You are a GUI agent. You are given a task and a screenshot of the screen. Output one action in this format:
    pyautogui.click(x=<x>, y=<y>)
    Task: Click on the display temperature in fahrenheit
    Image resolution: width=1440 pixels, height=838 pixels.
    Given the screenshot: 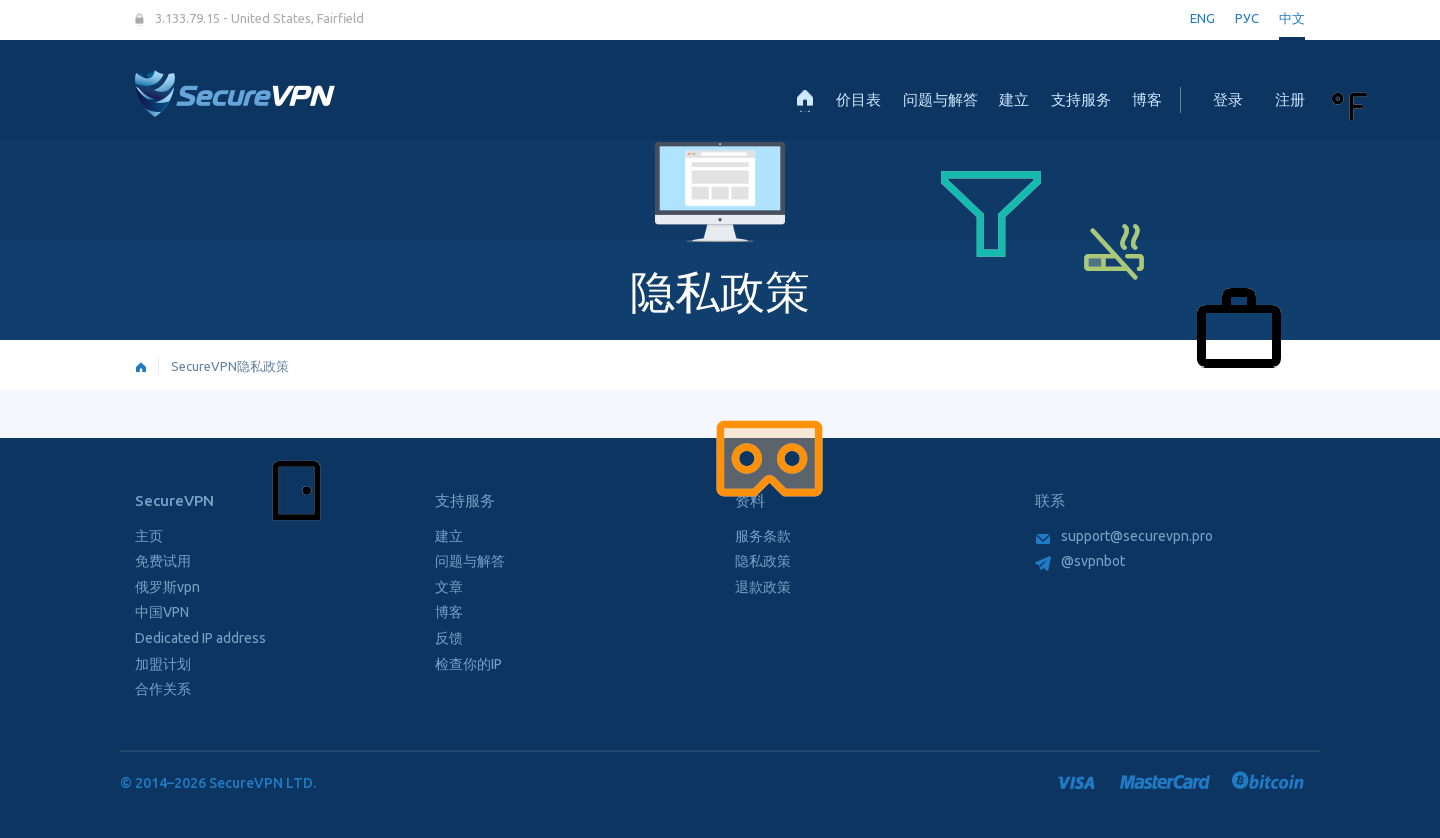 What is the action you would take?
    pyautogui.click(x=1349, y=106)
    